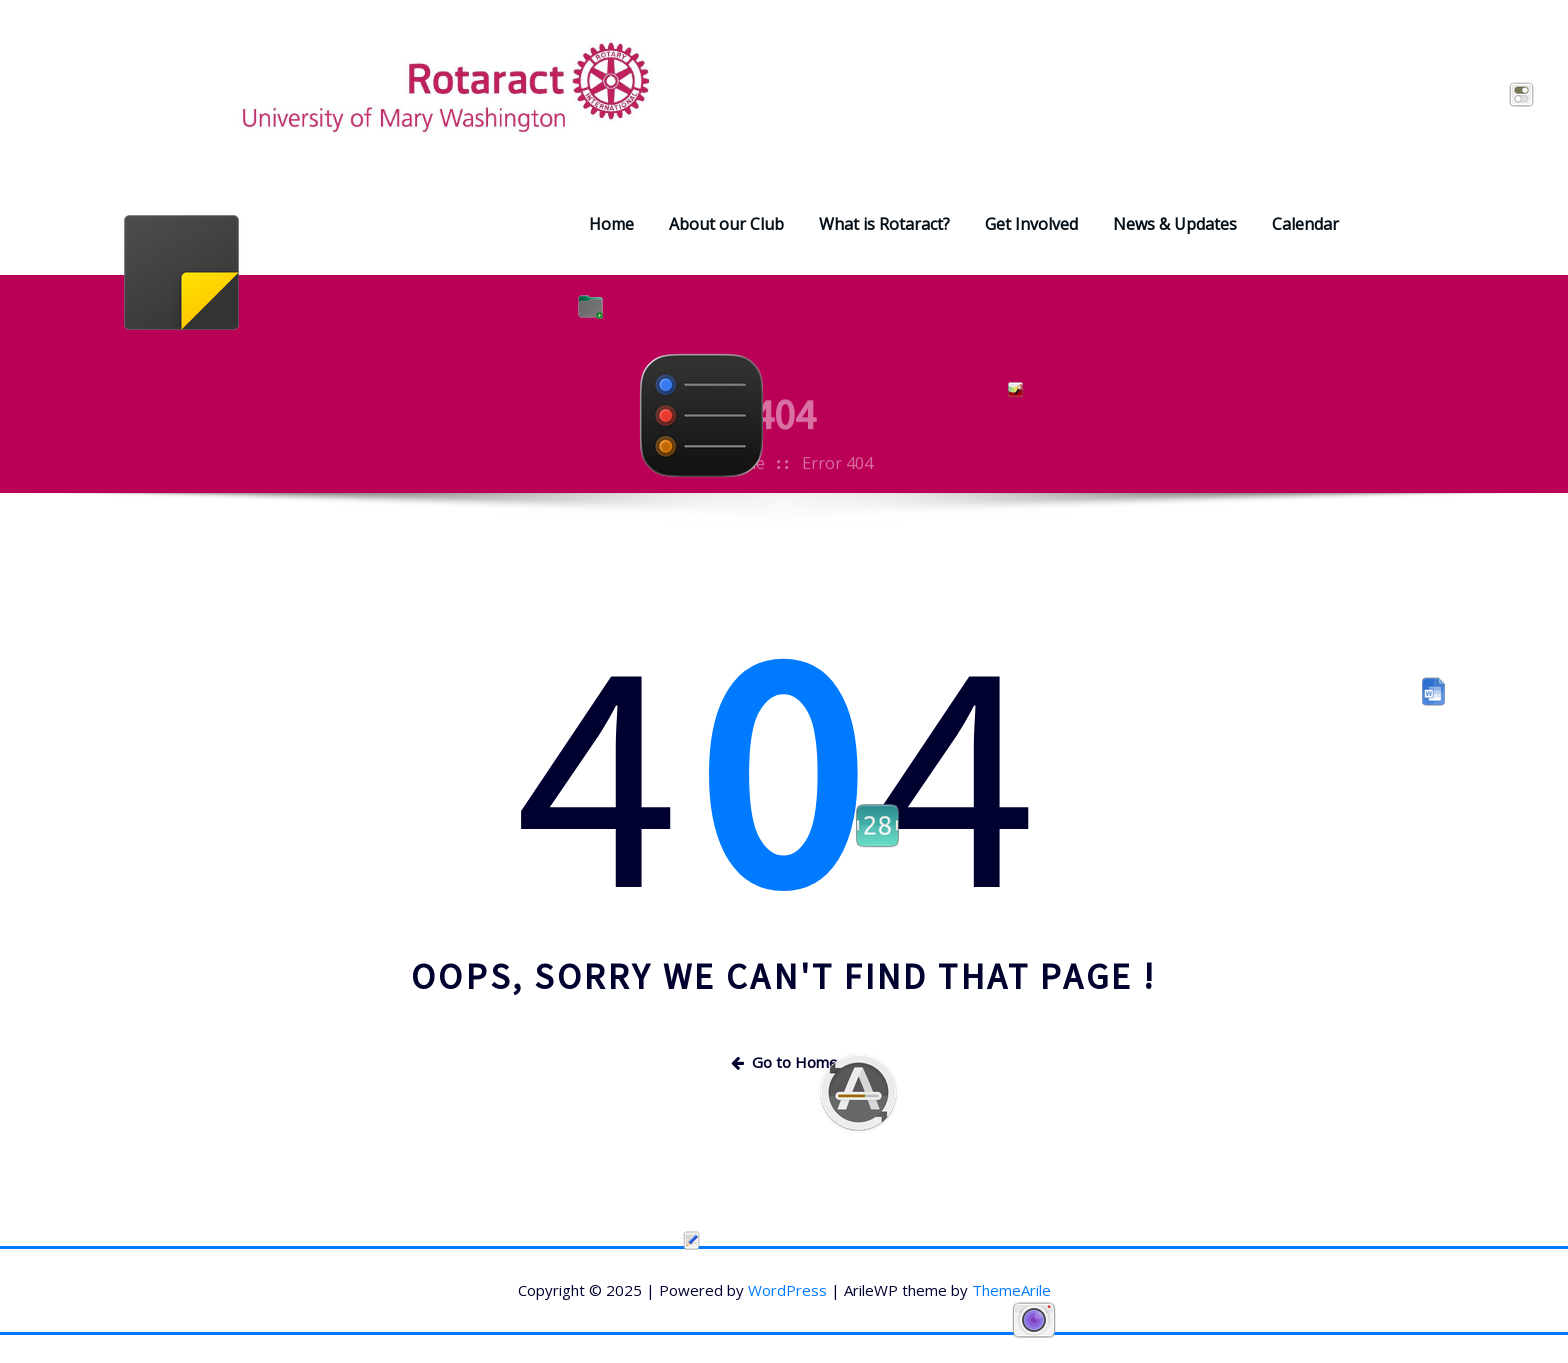 The width and height of the screenshot is (1568, 1363). Describe the element at coordinates (877, 825) in the screenshot. I see `open the gnome calendar app` at that location.